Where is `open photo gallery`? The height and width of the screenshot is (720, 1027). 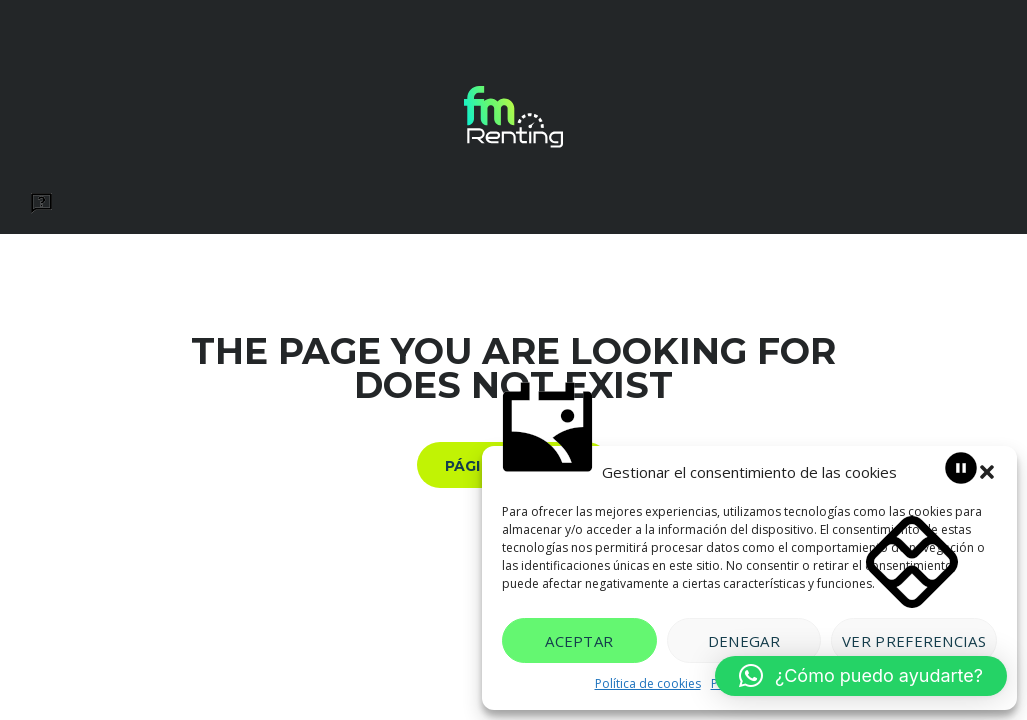 open photo gallery is located at coordinates (547, 431).